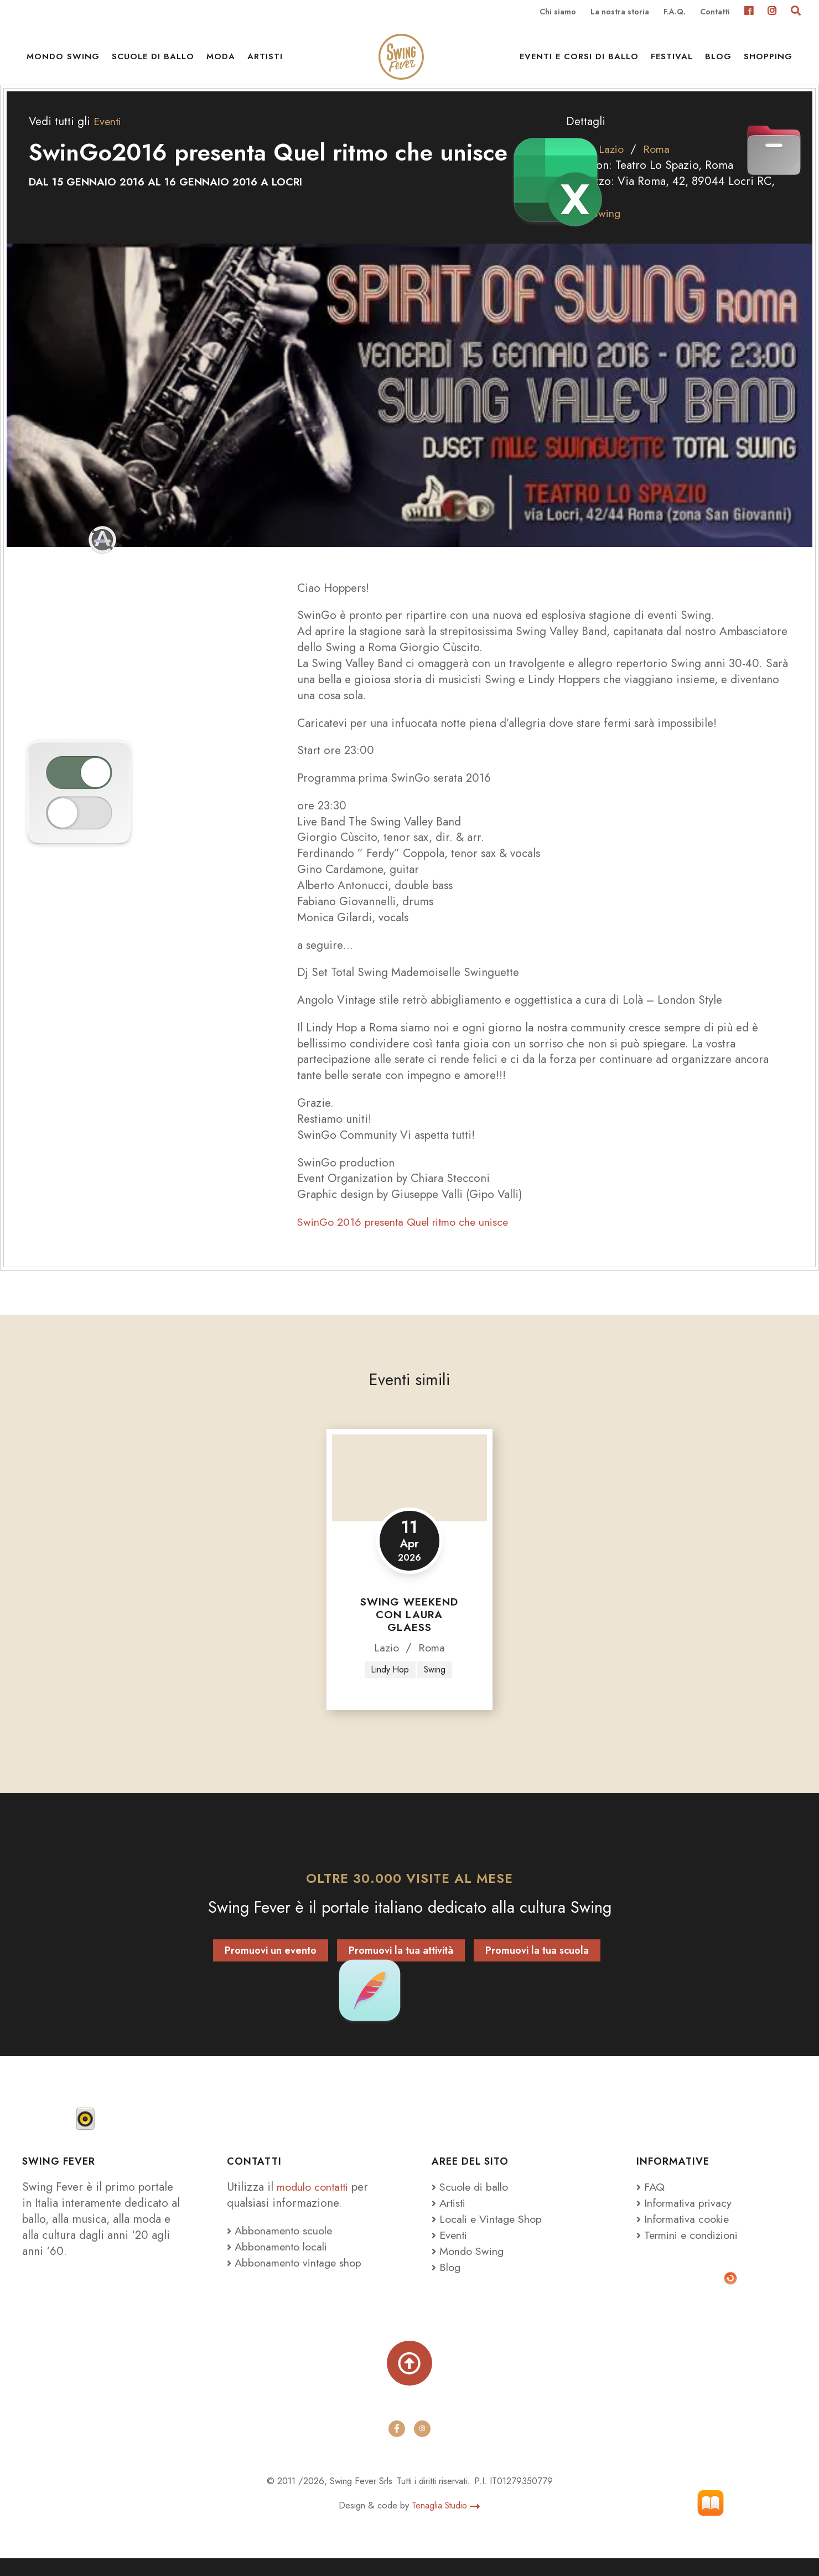 The image size is (819, 2576). Describe the element at coordinates (85, 2119) in the screenshot. I see `open Rhythmbox music player` at that location.